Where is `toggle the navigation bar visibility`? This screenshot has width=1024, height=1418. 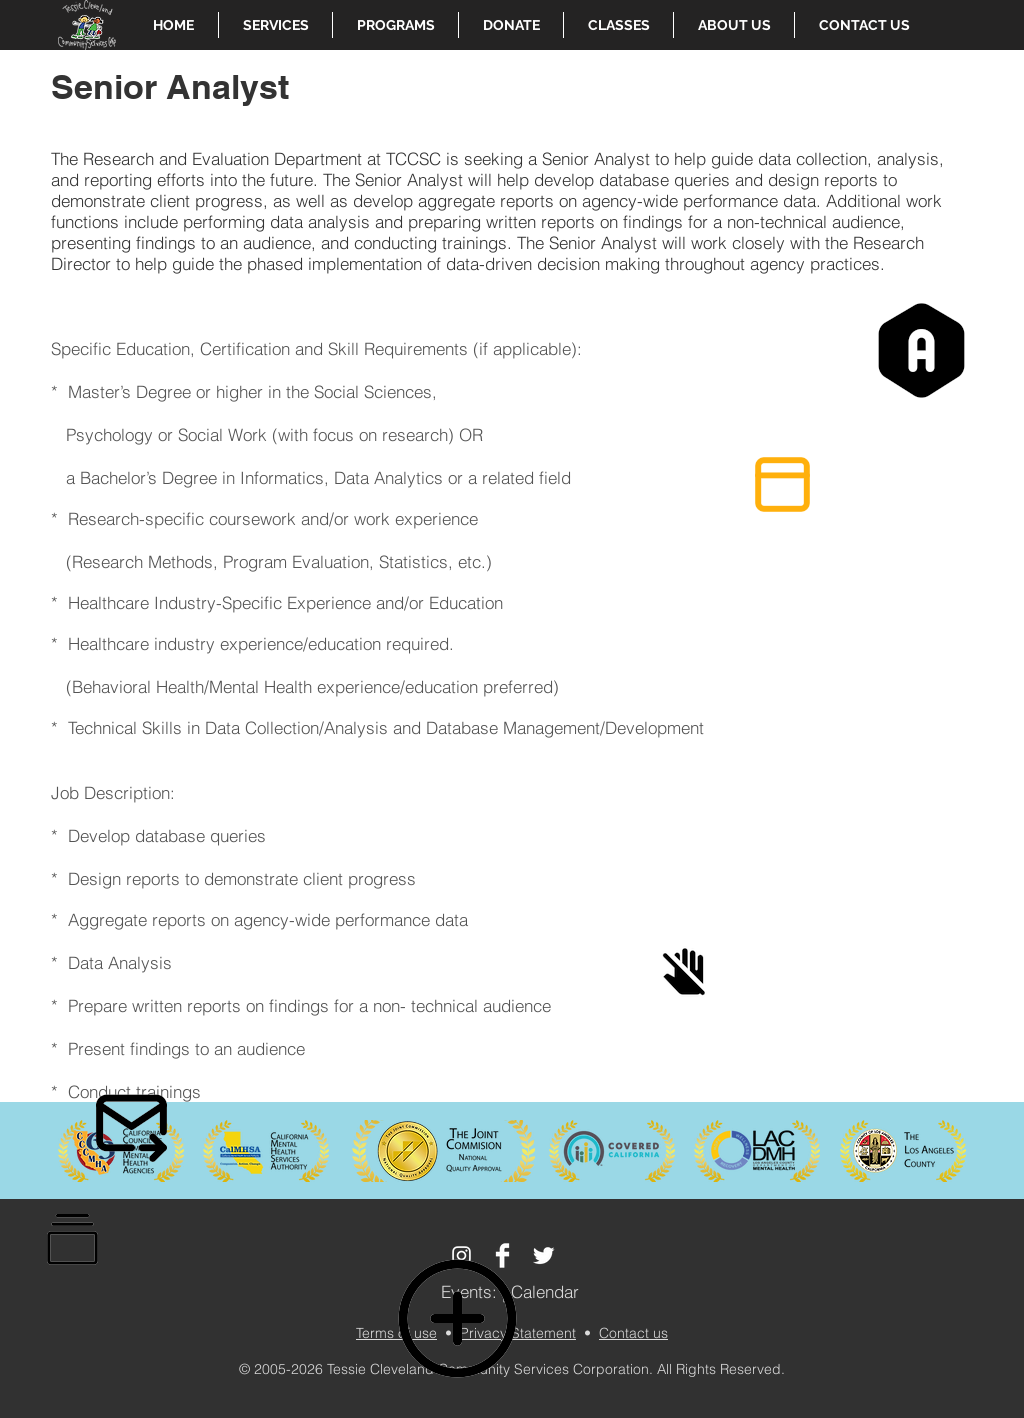
toggle the navigation bar visibility is located at coordinates (782, 484).